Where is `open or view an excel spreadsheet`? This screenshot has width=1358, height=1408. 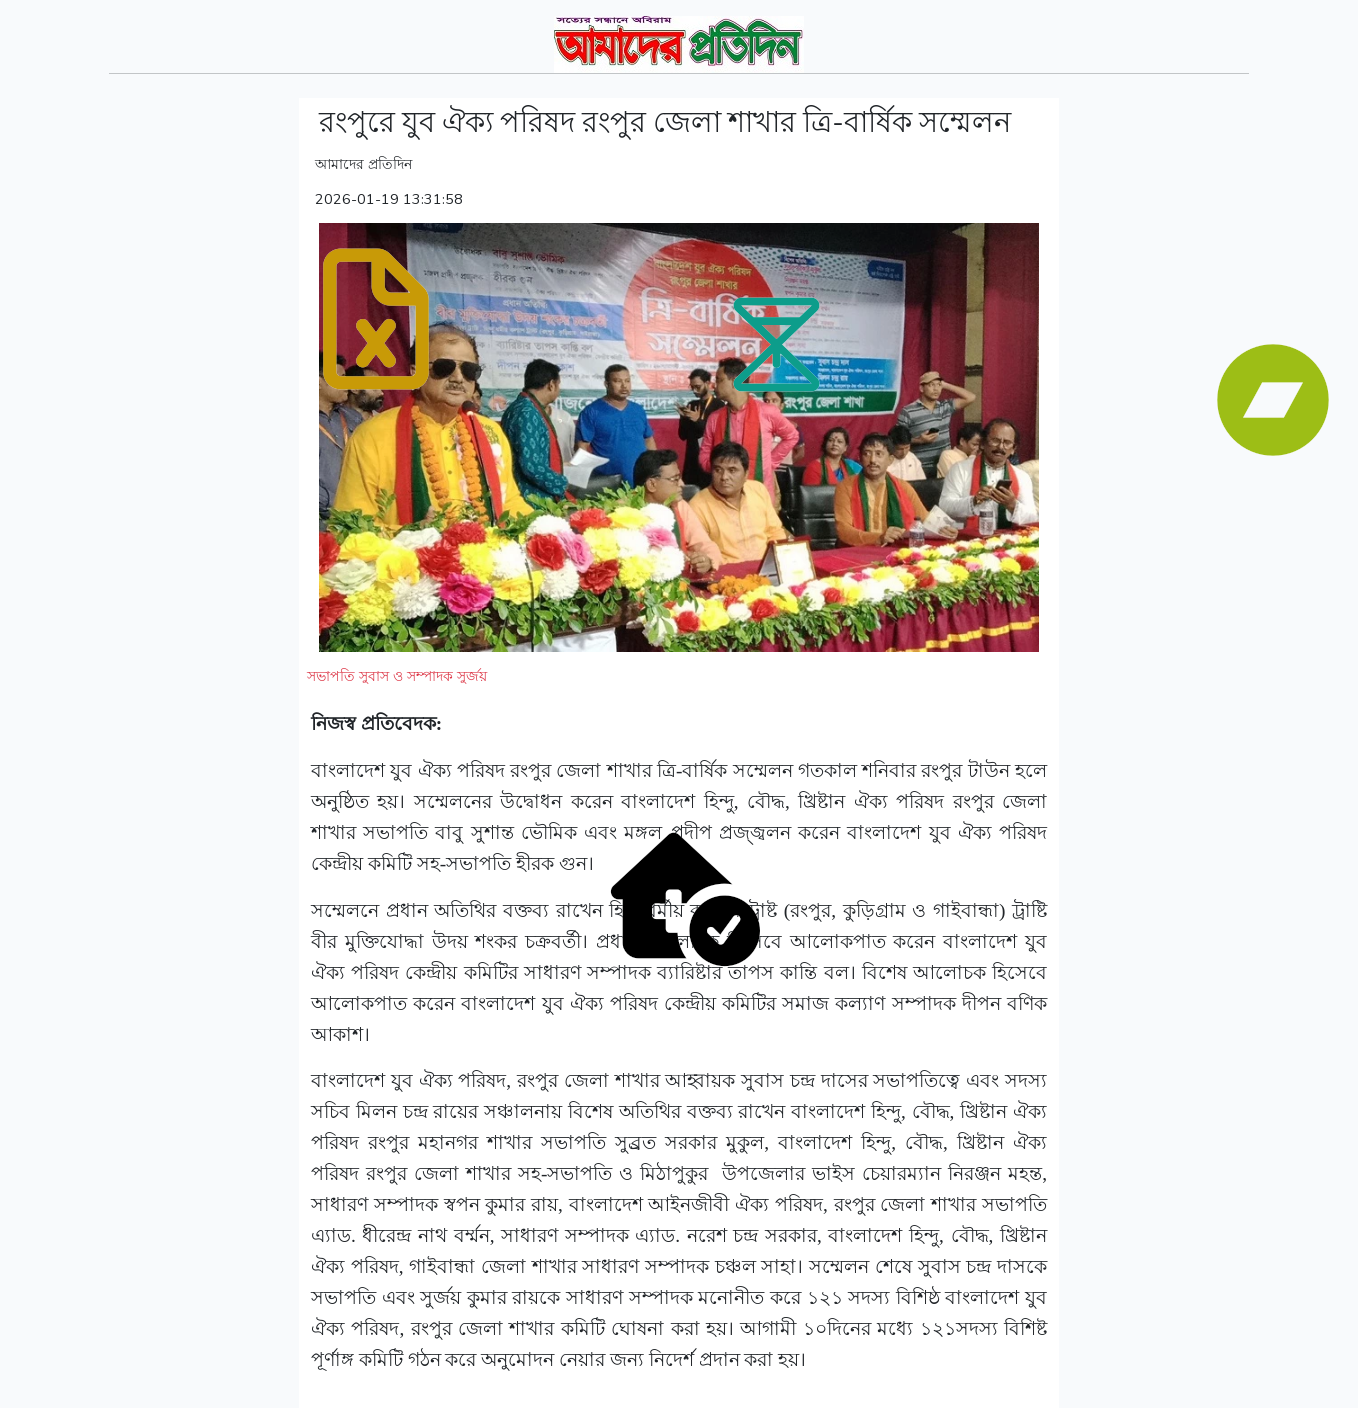 open or view an excel spreadsheet is located at coordinates (376, 319).